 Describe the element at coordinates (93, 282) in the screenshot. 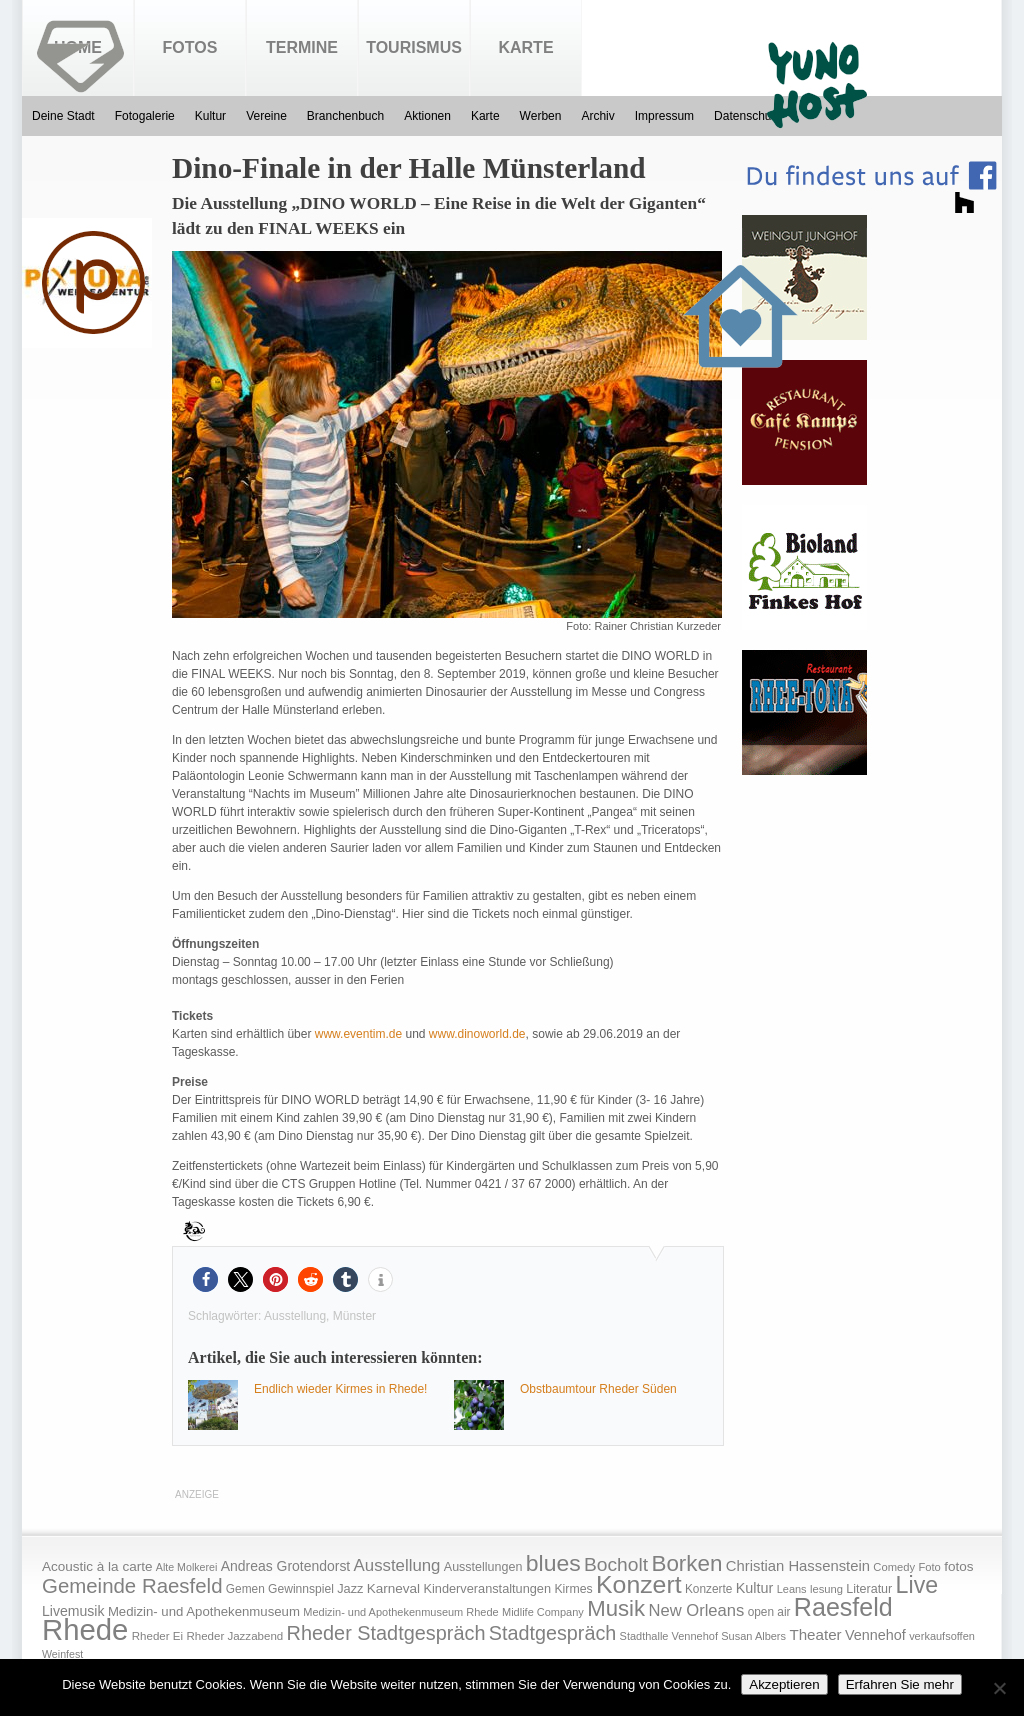

I see `planet logo` at that location.